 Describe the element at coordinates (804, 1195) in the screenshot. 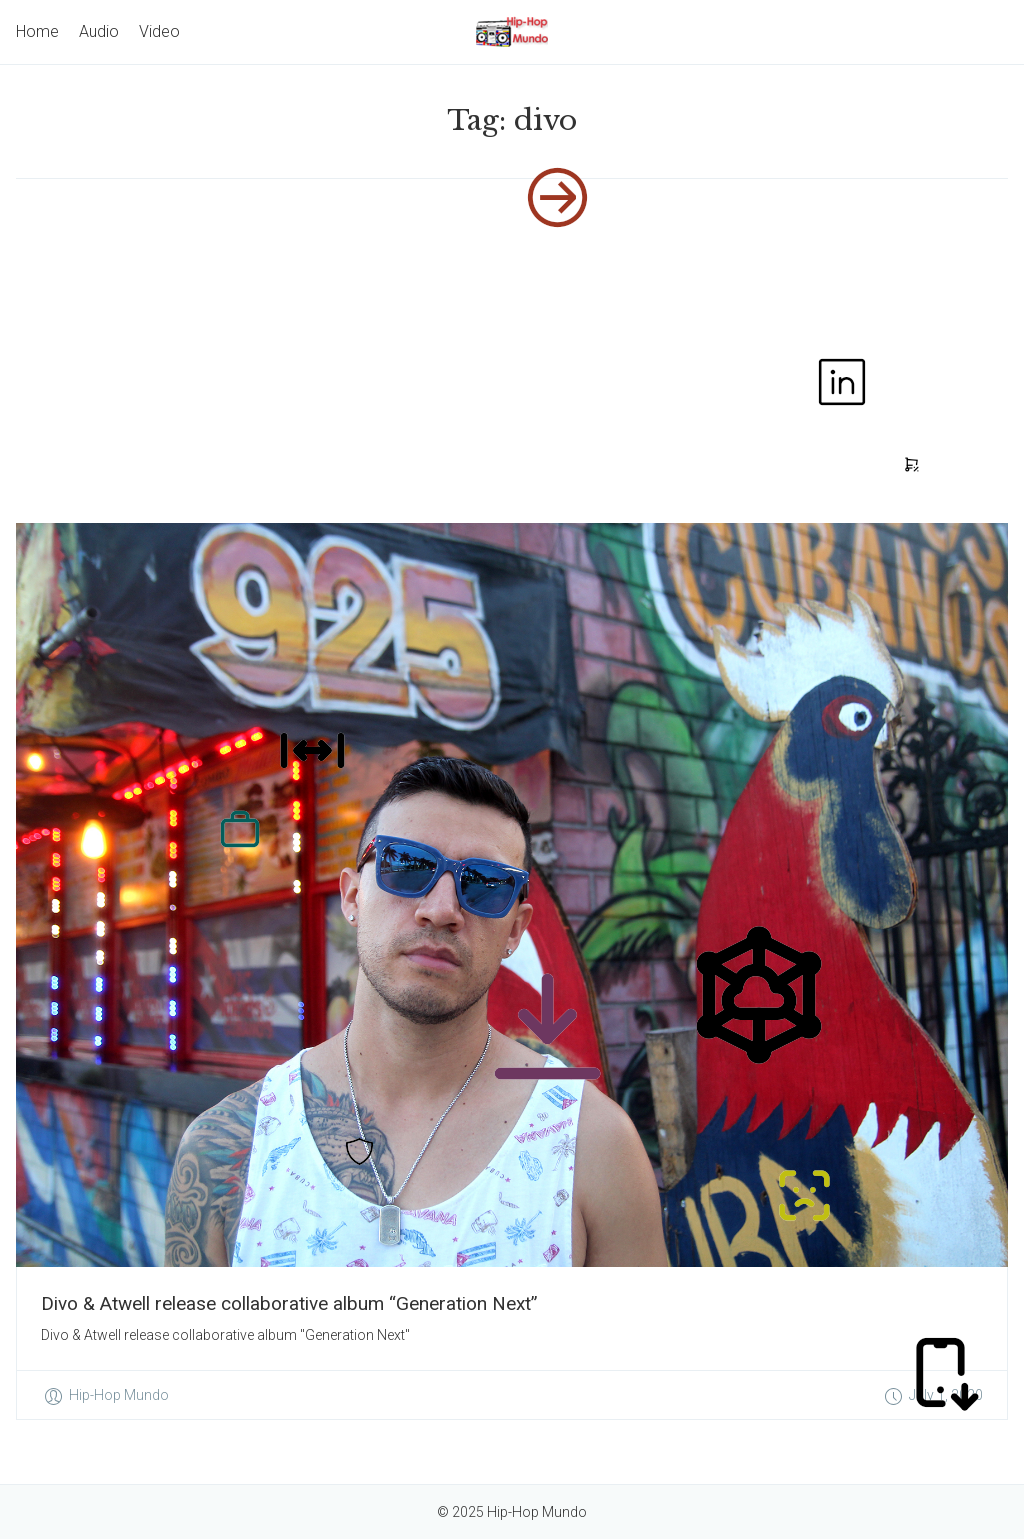

I see `face id authentication failed` at that location.